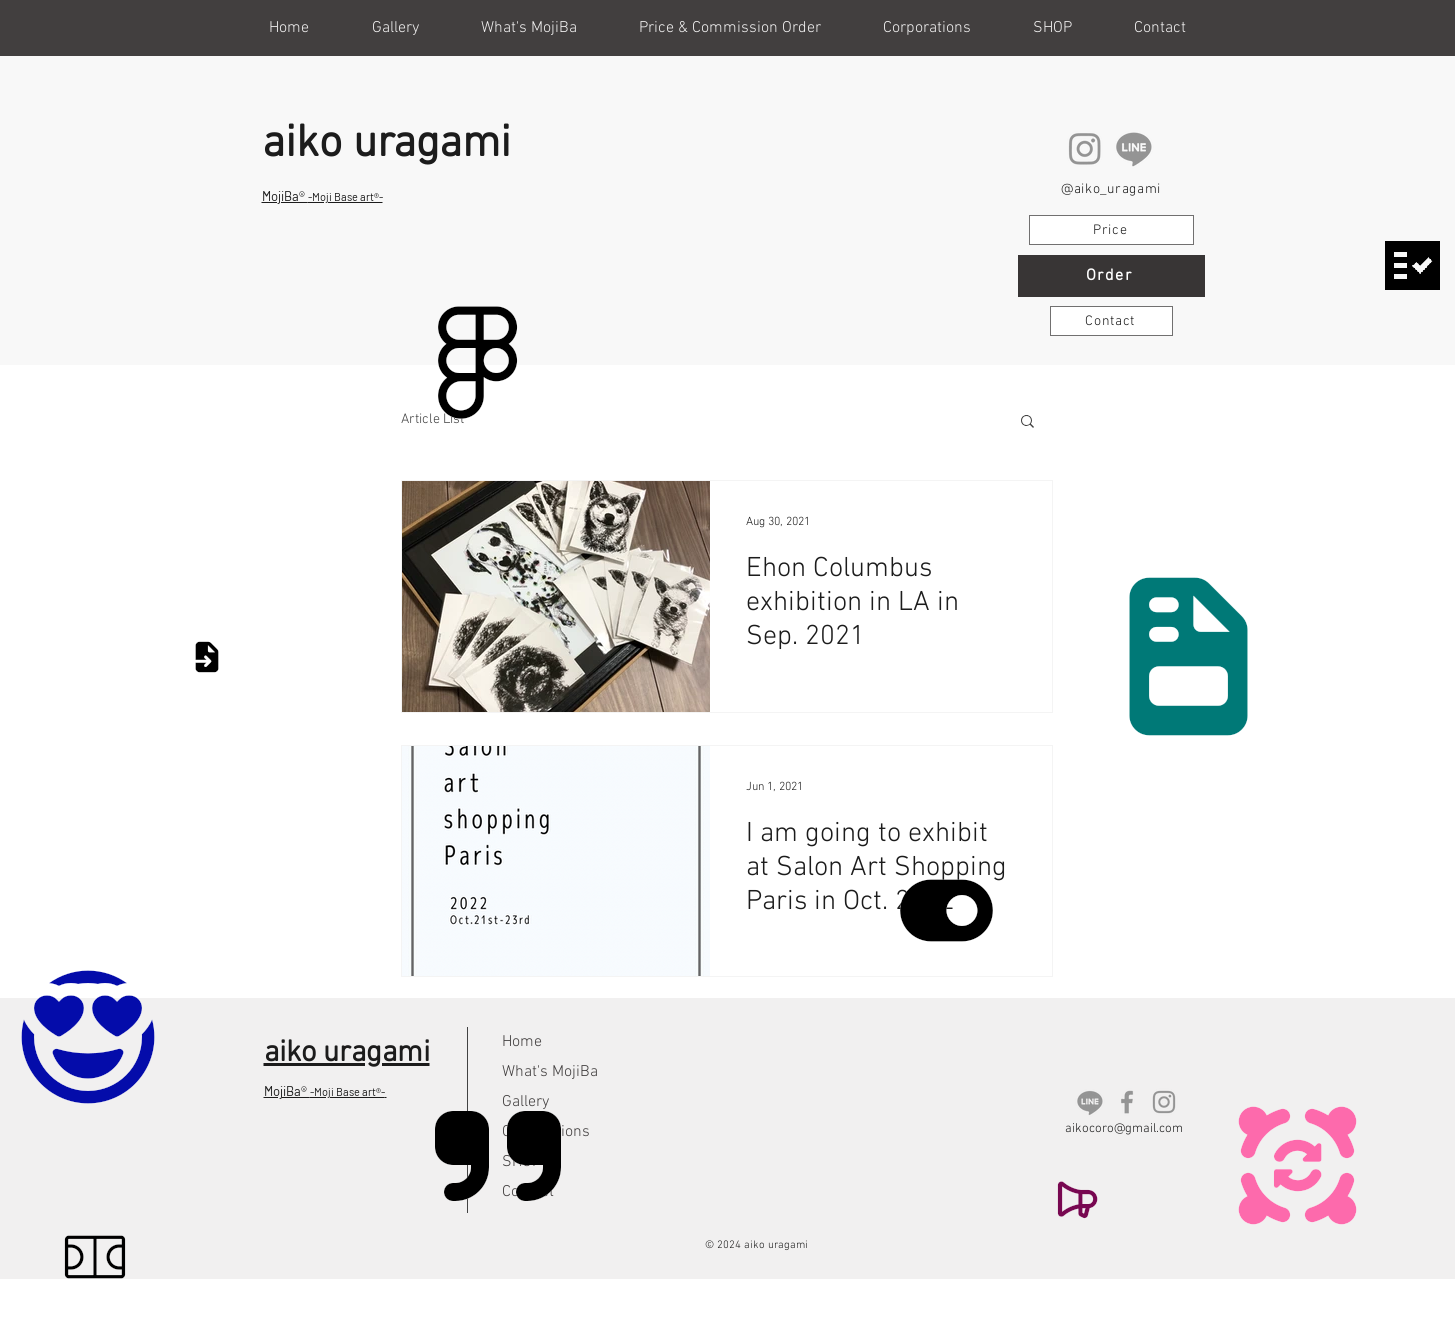 This screenshot has width=1455, height=1327. Describe the element at coordinates (498, 1156) in the screenshot. I see `insert a blockquote or citation` at that location.